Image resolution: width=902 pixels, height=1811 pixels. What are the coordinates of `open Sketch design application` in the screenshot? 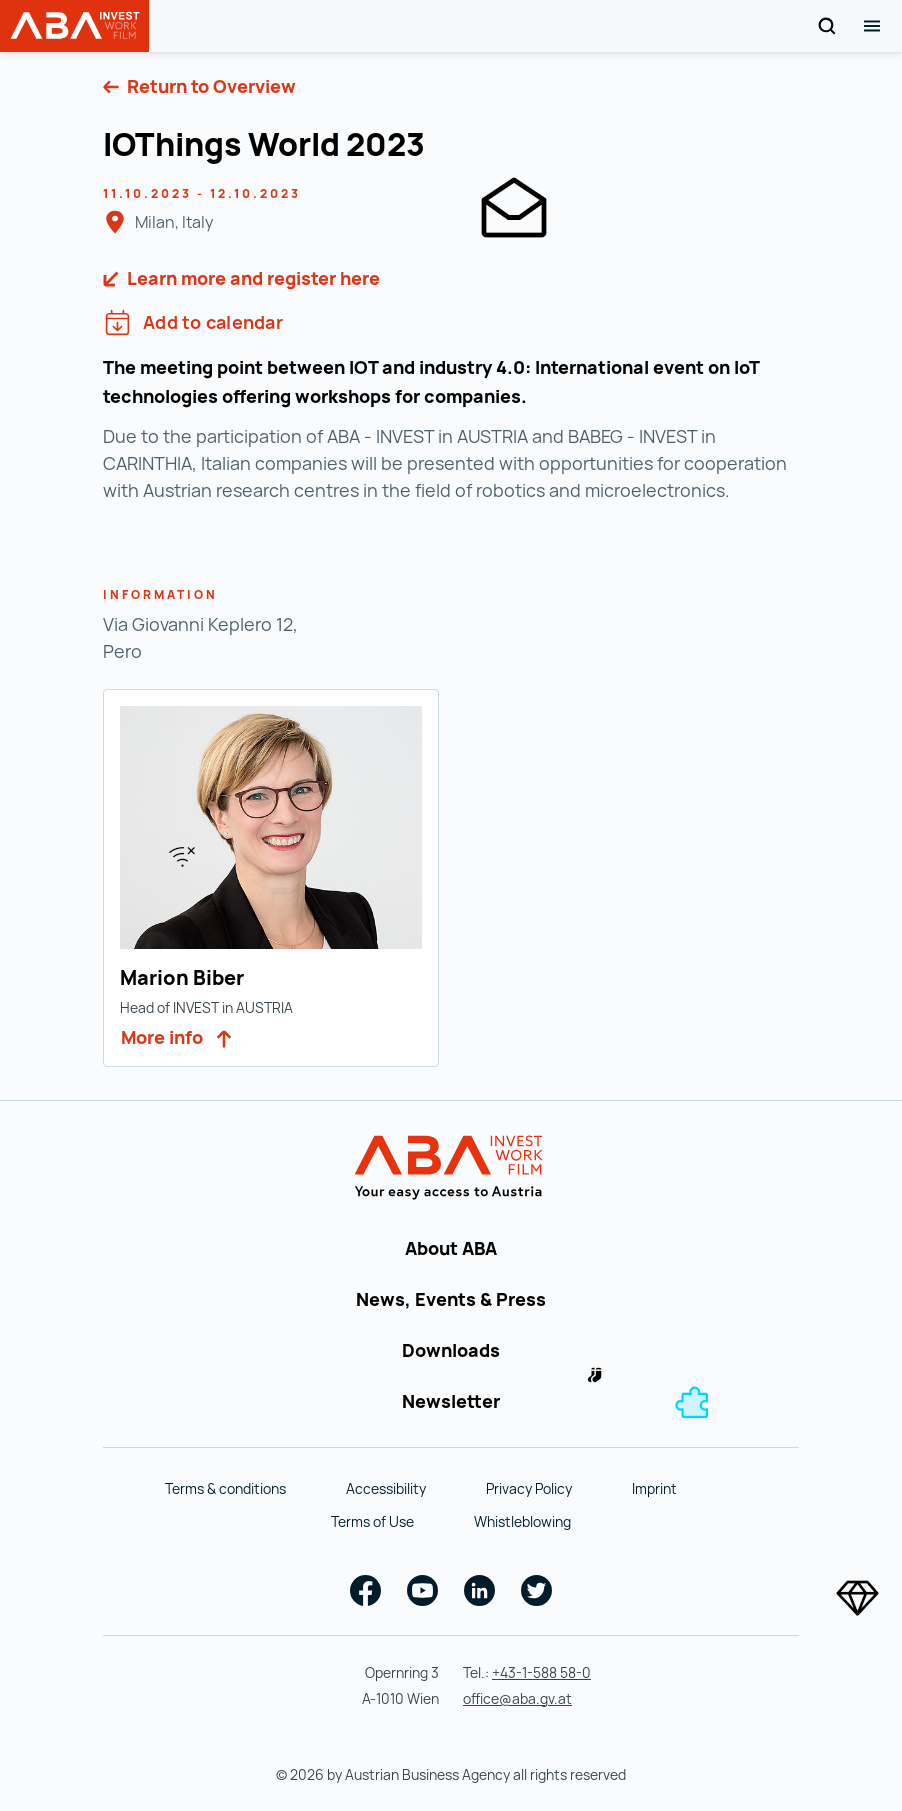 It's located at (857, 1597).